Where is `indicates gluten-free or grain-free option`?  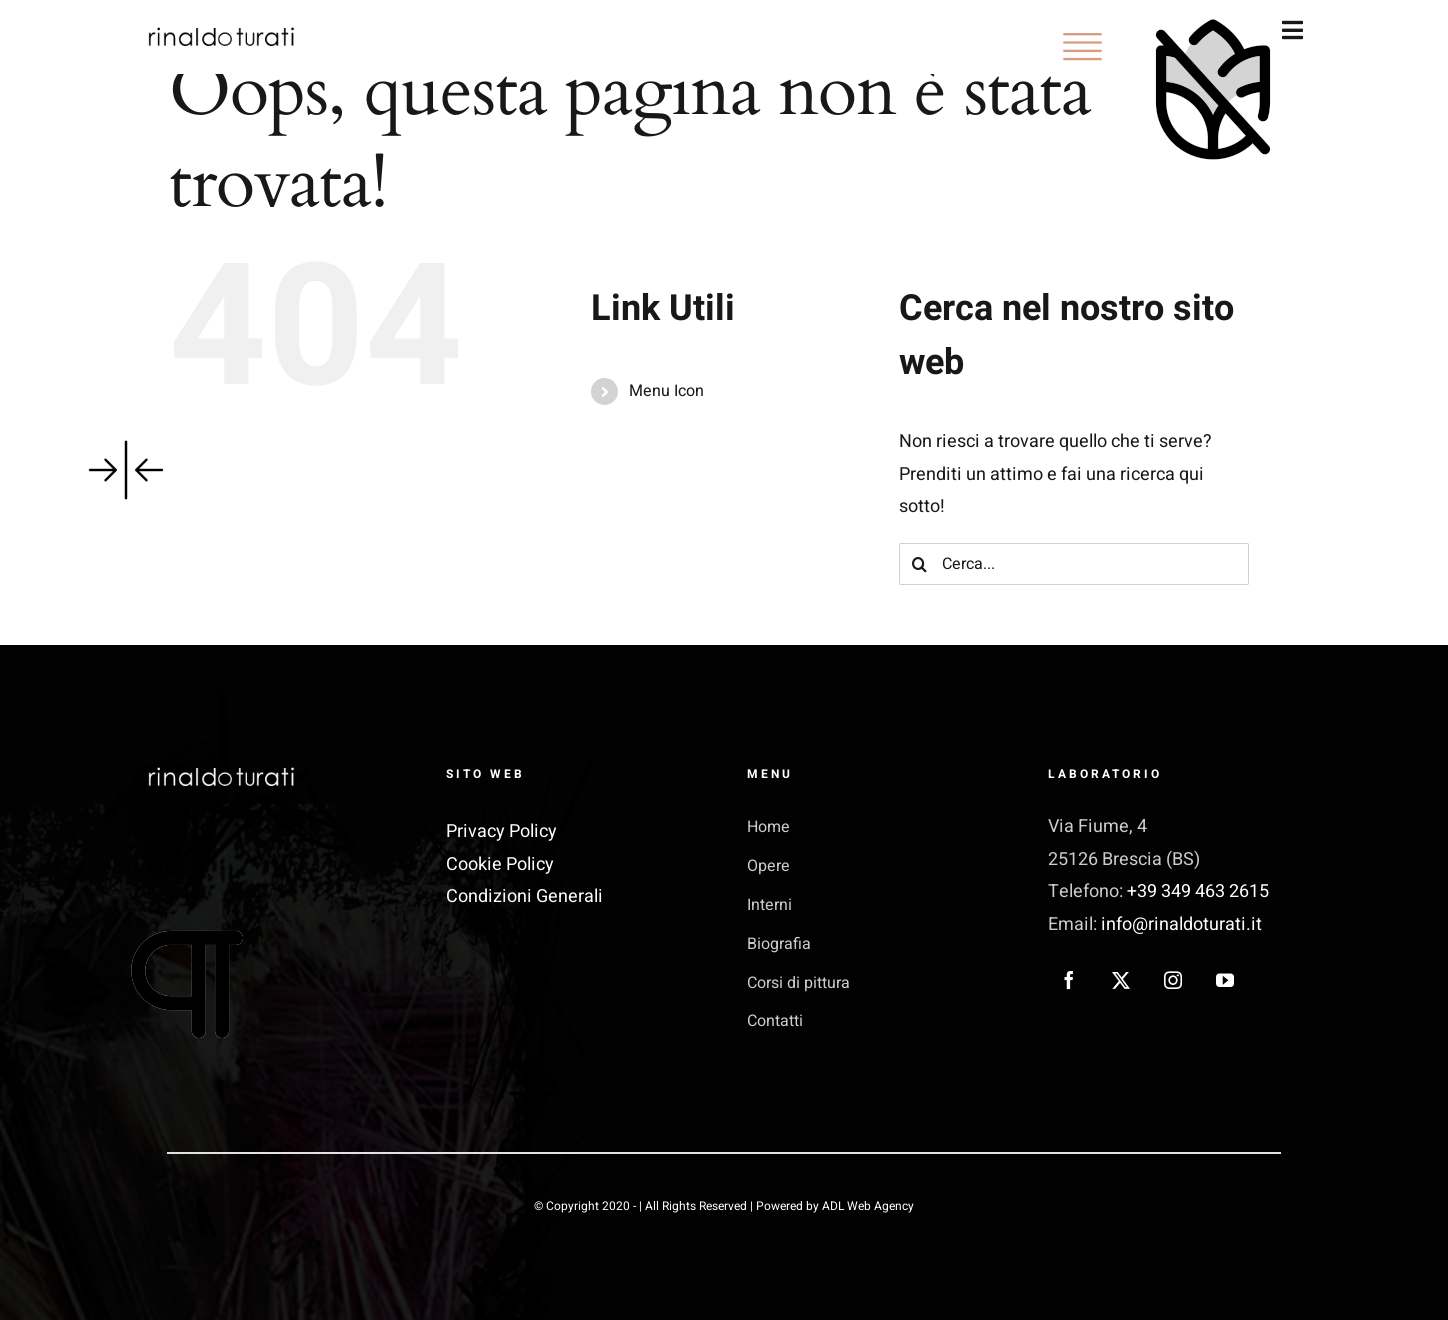
indicates gluten-free or grain-free option is located at coordinates (1213, 92).